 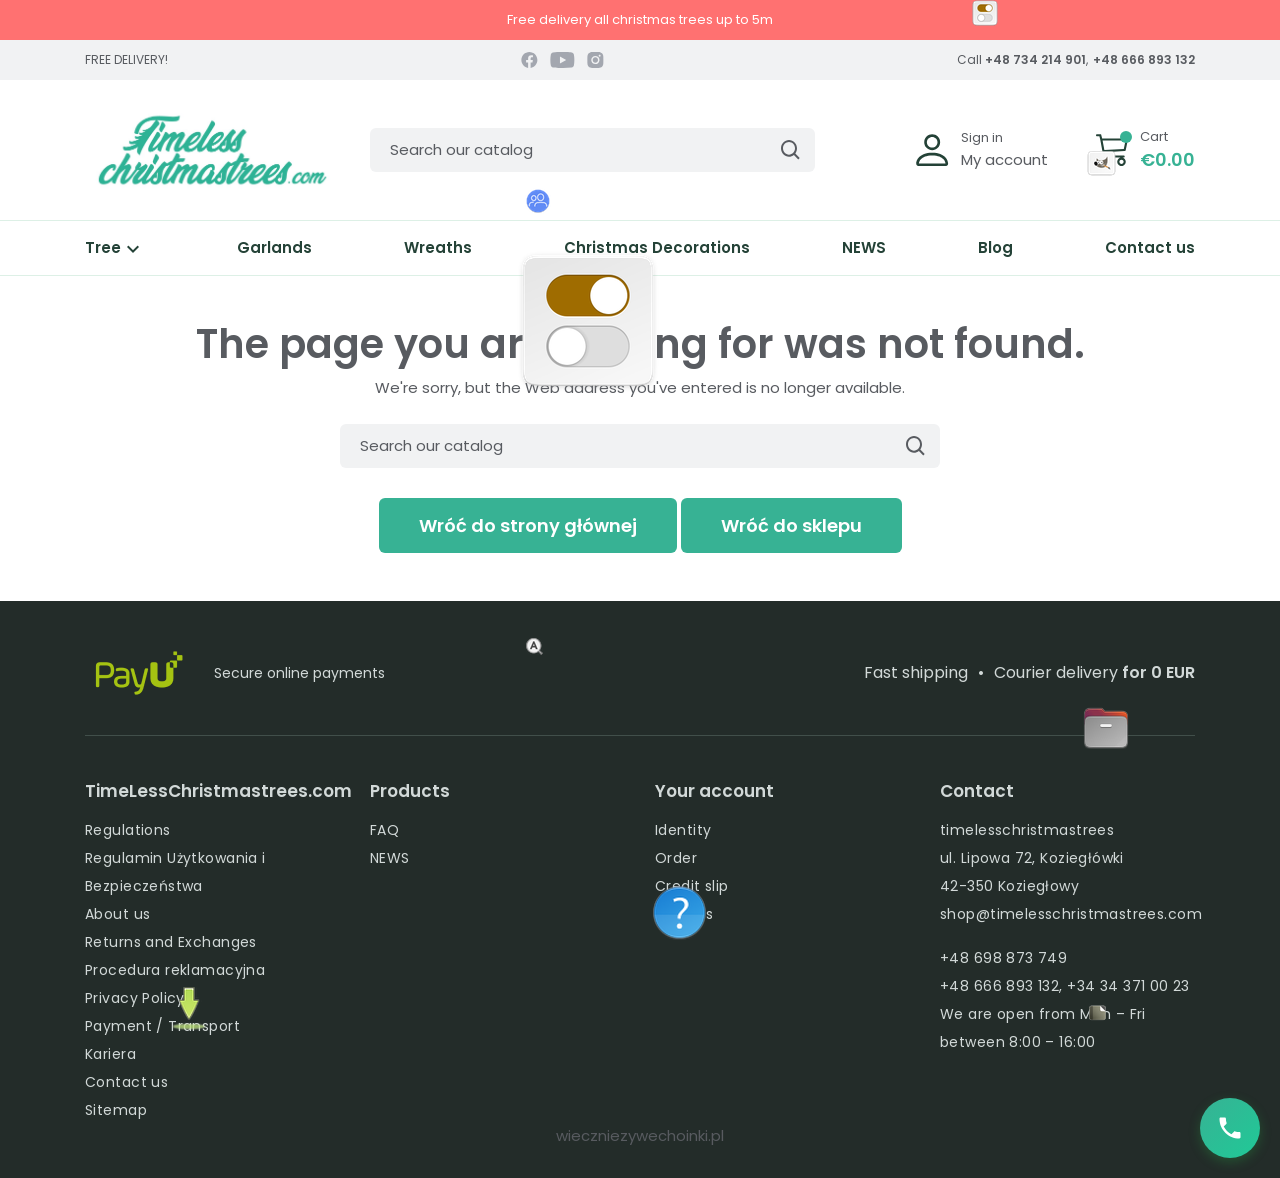 I want to click on find text or search within document, so click(x=534, y=646).